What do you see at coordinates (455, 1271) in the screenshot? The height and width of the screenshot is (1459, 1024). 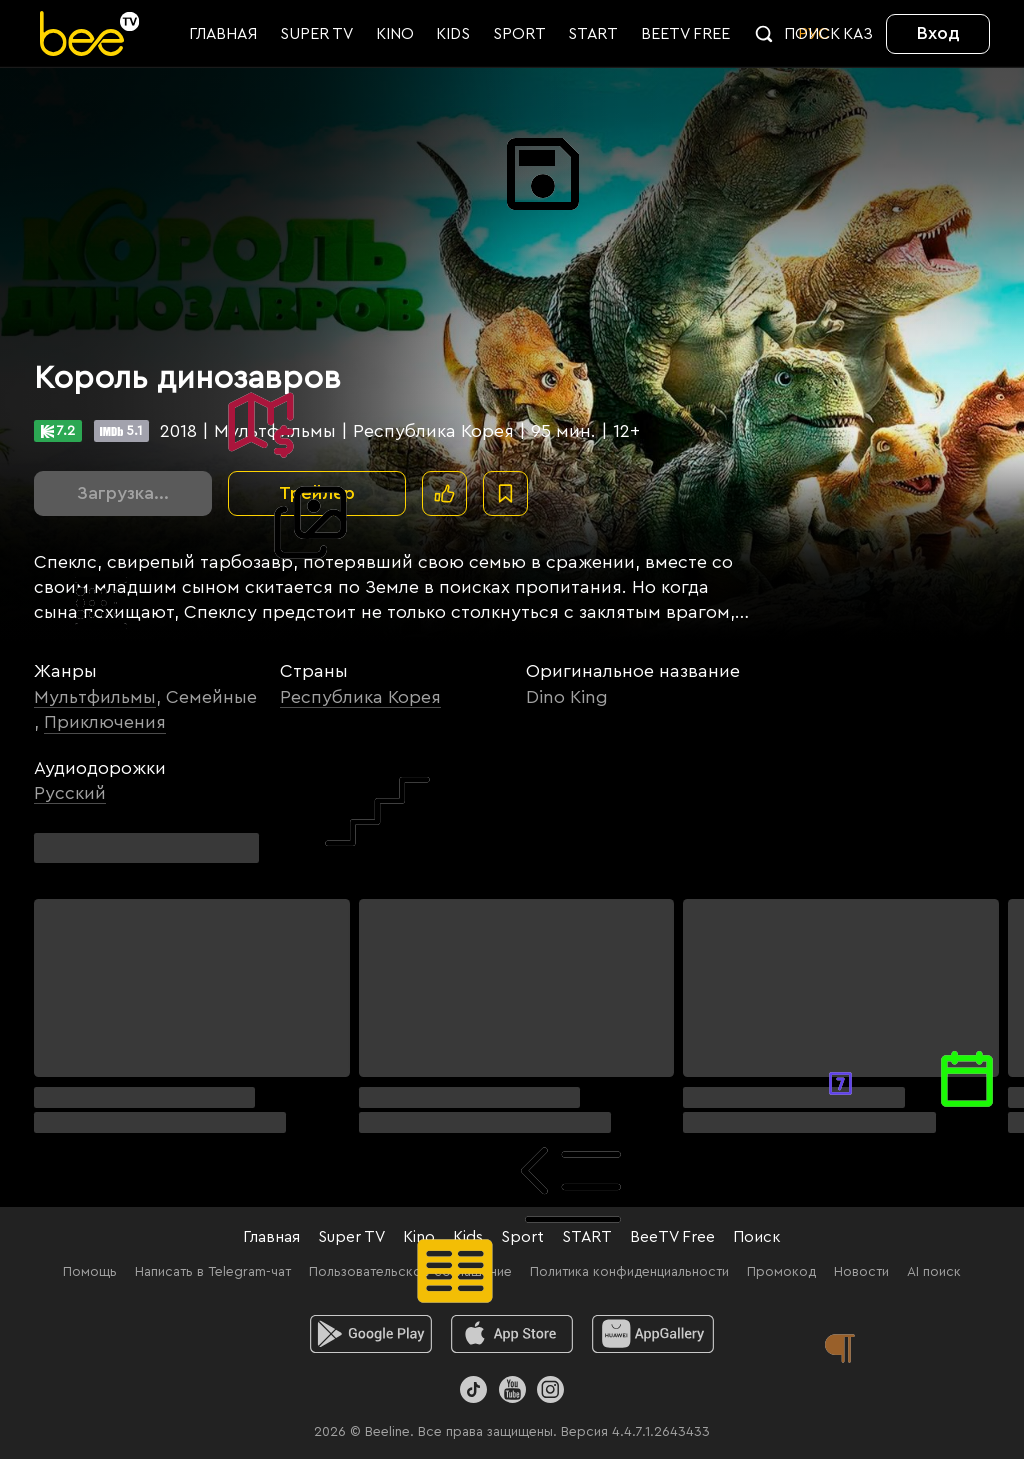 I see `switch to multi-column text layout` at bounding box center [455, 1271].